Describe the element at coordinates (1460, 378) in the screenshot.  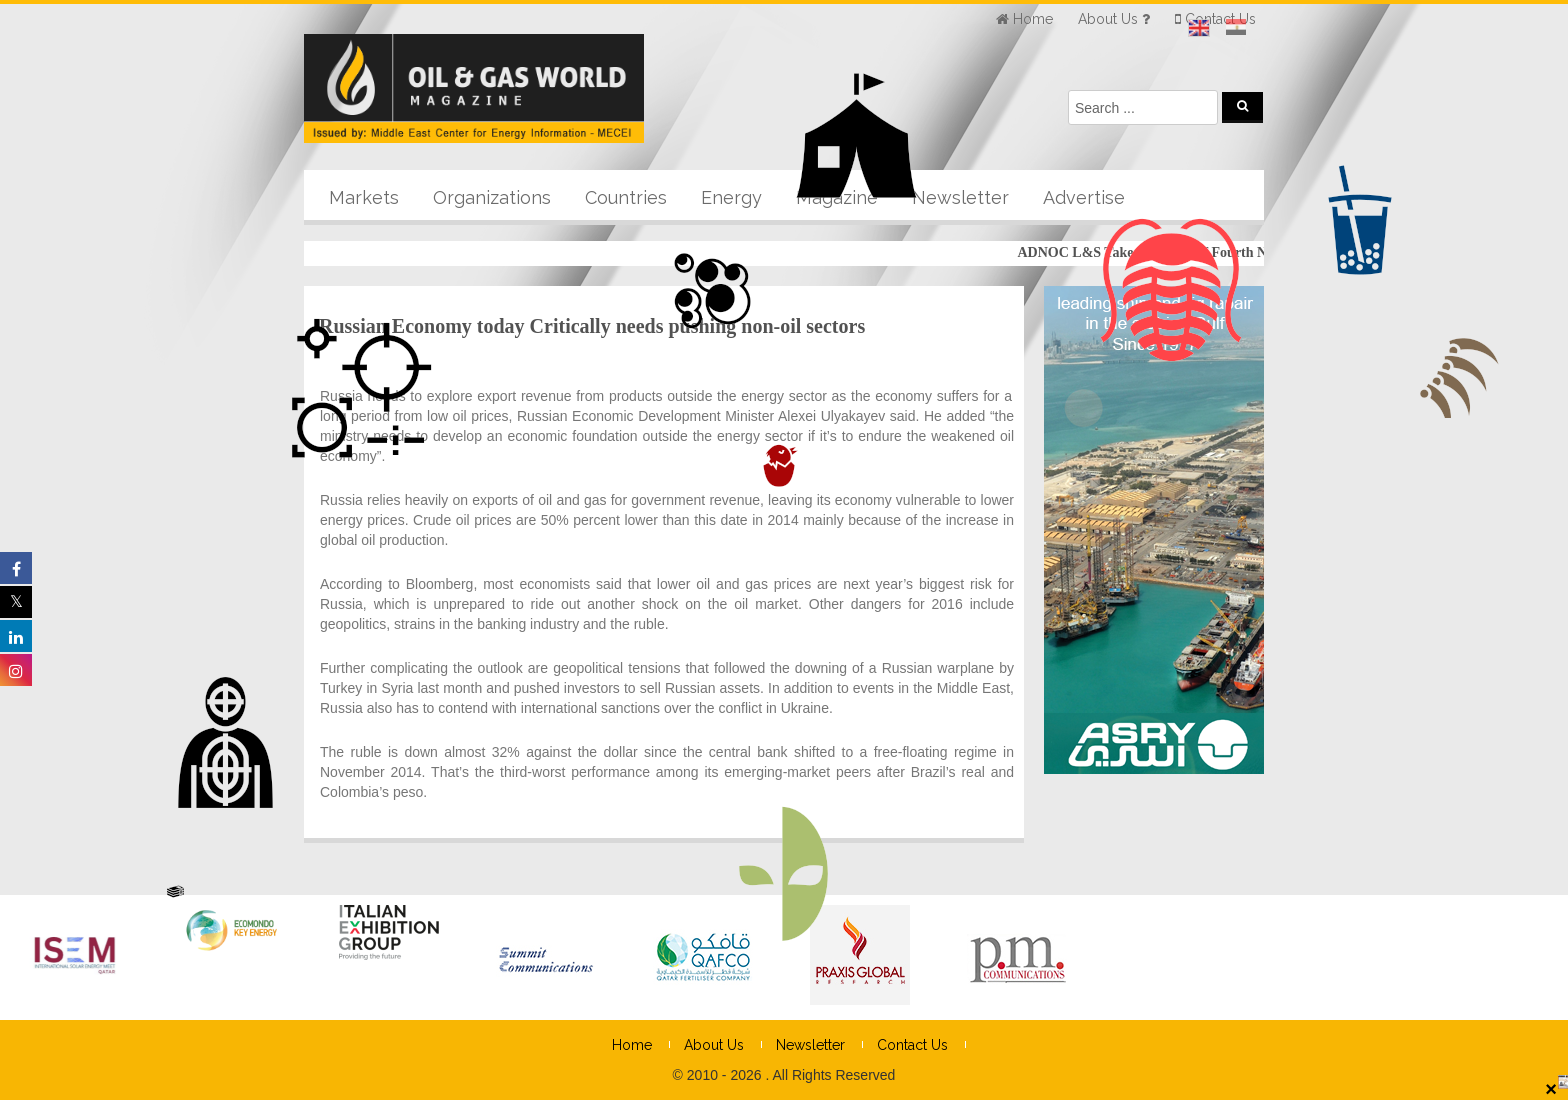
I see `indicates a claw attack or scratch ability` at that location.